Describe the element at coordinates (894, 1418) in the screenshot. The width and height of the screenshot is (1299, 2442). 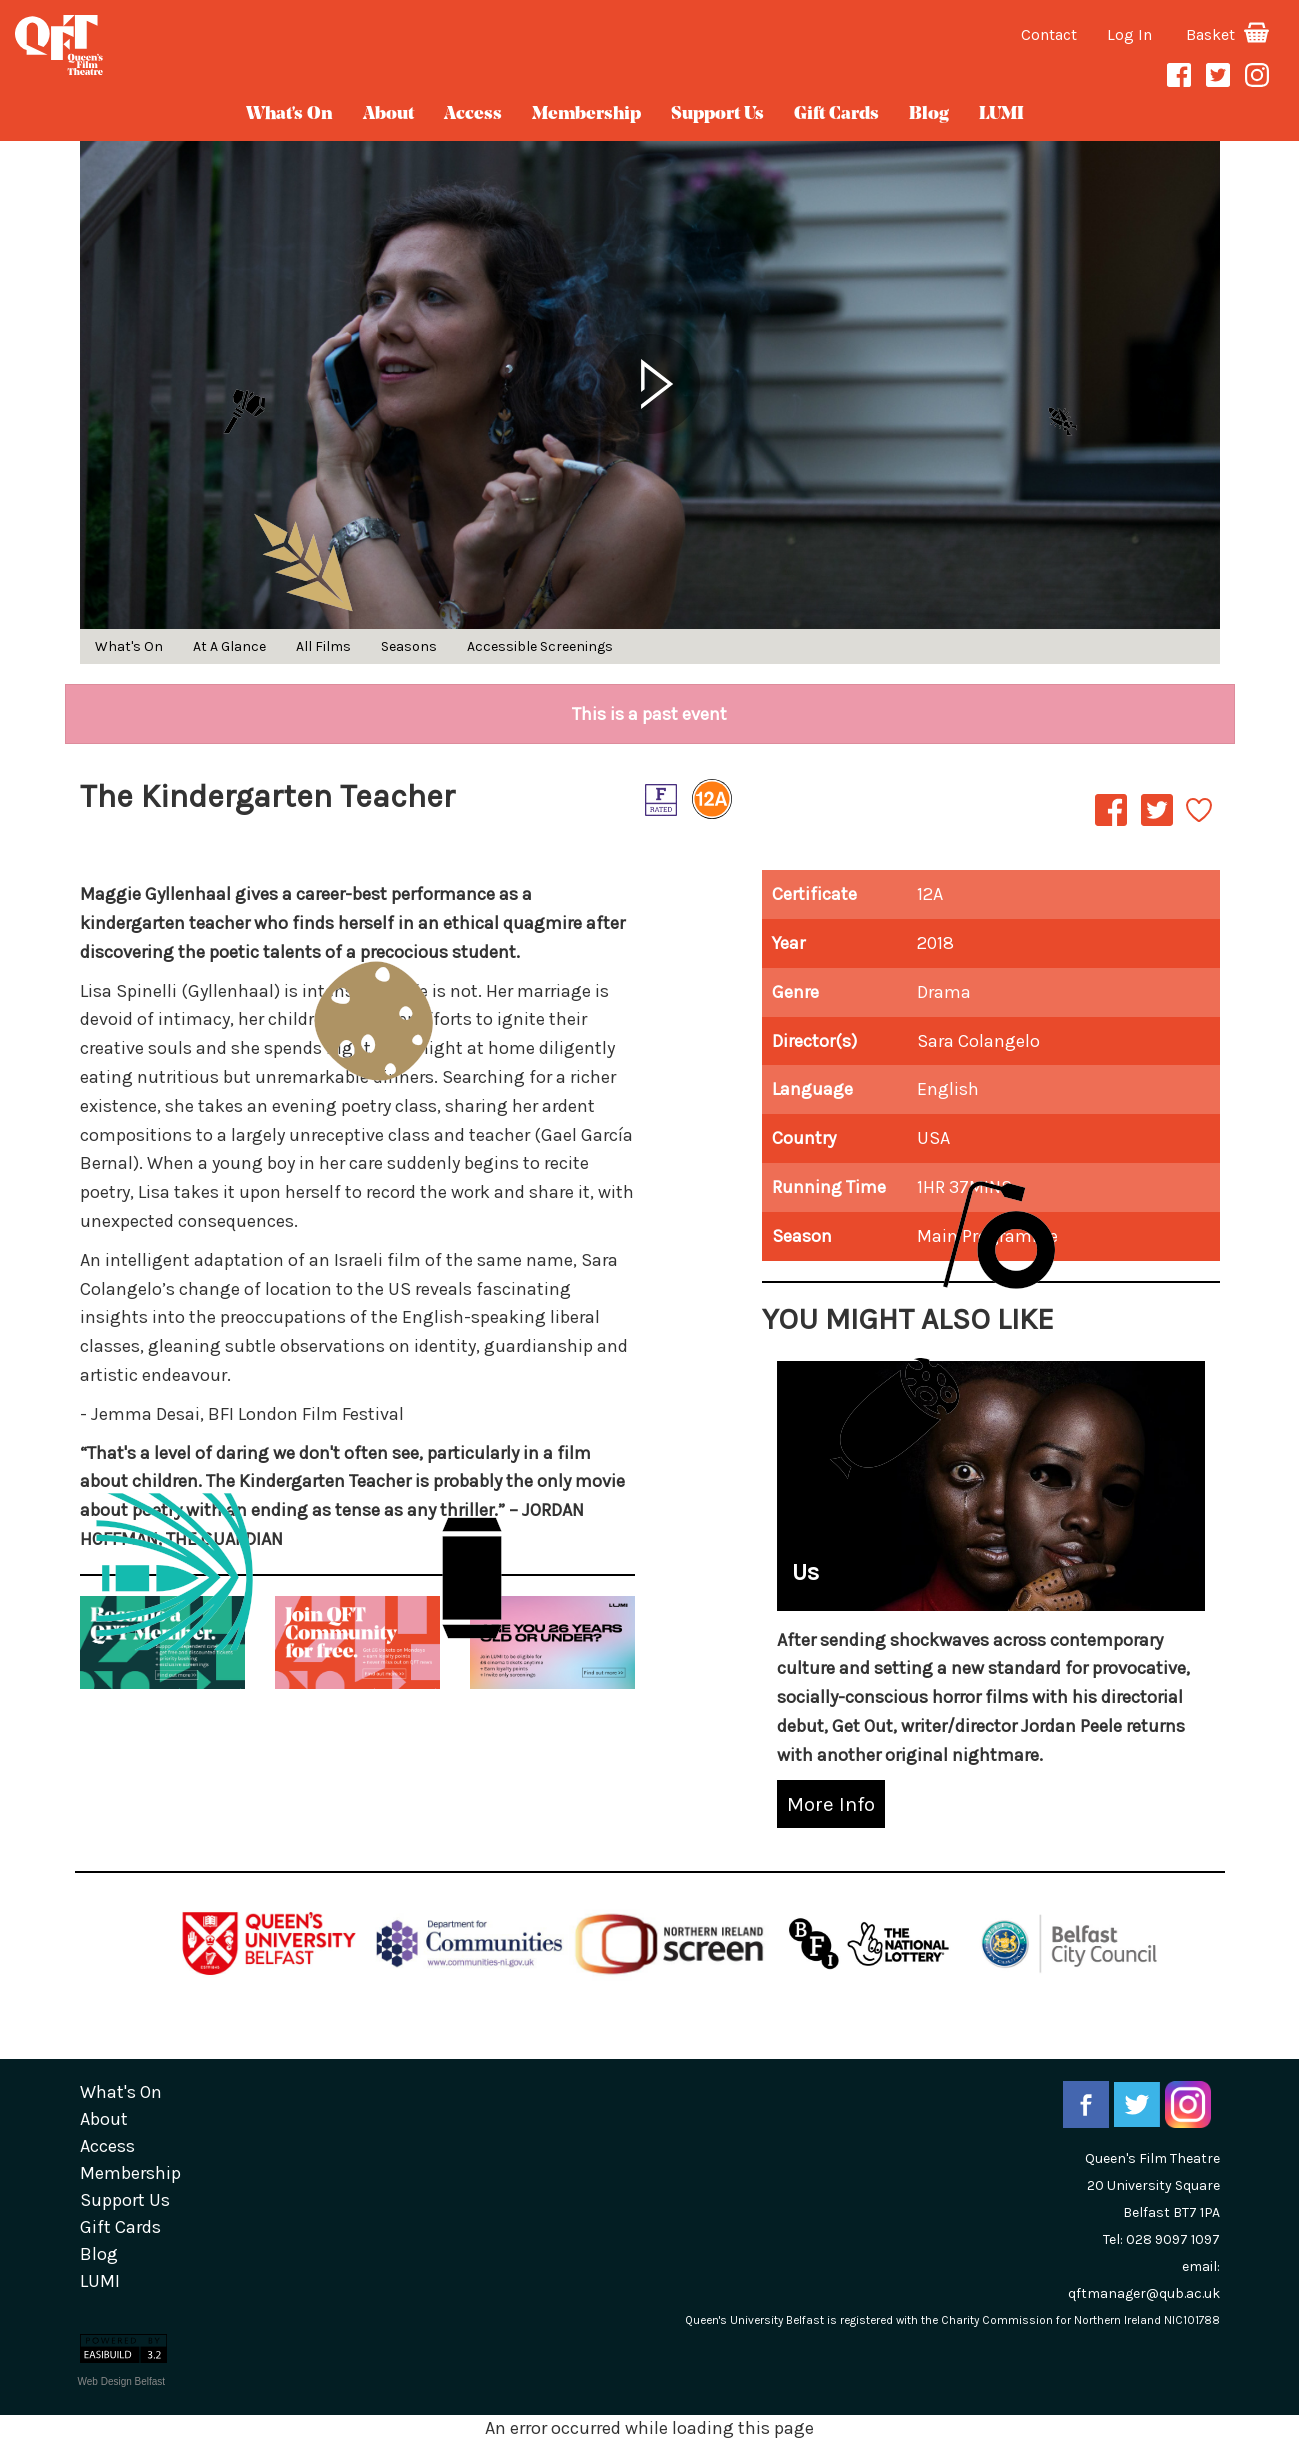
I see `browse sausage or deli meat options` at that location.